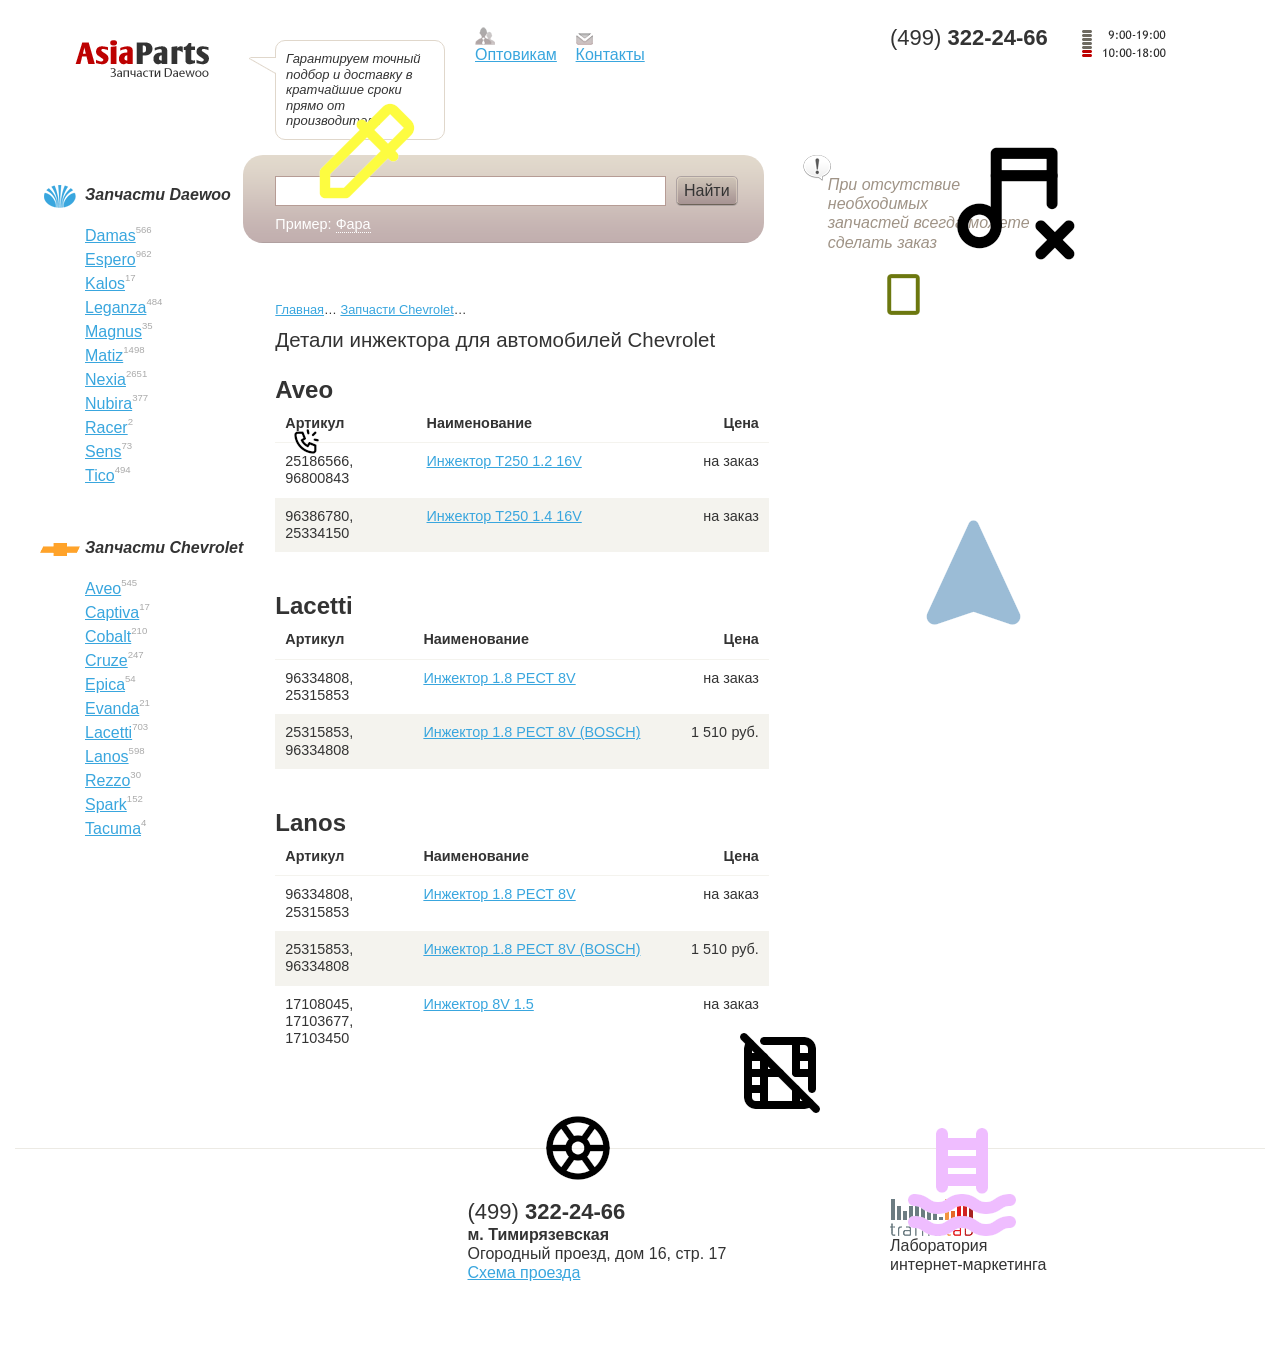 This screenshot has width=1280, height=1346. I want to click on access vehicle or tire settings, so click(578, 1148).